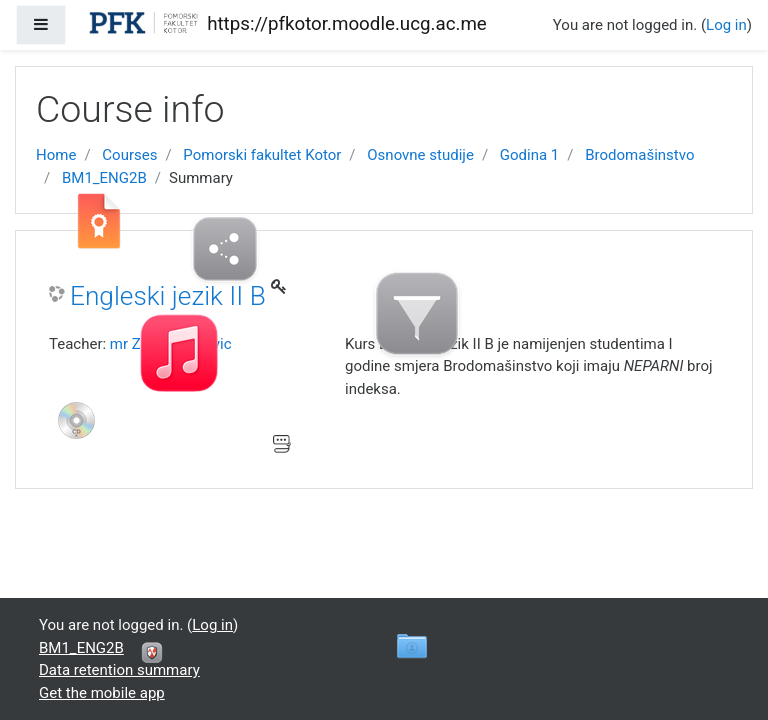 This screenshot has height=720, width=768. I want to click on open Apple Music app, so click(179, 353).